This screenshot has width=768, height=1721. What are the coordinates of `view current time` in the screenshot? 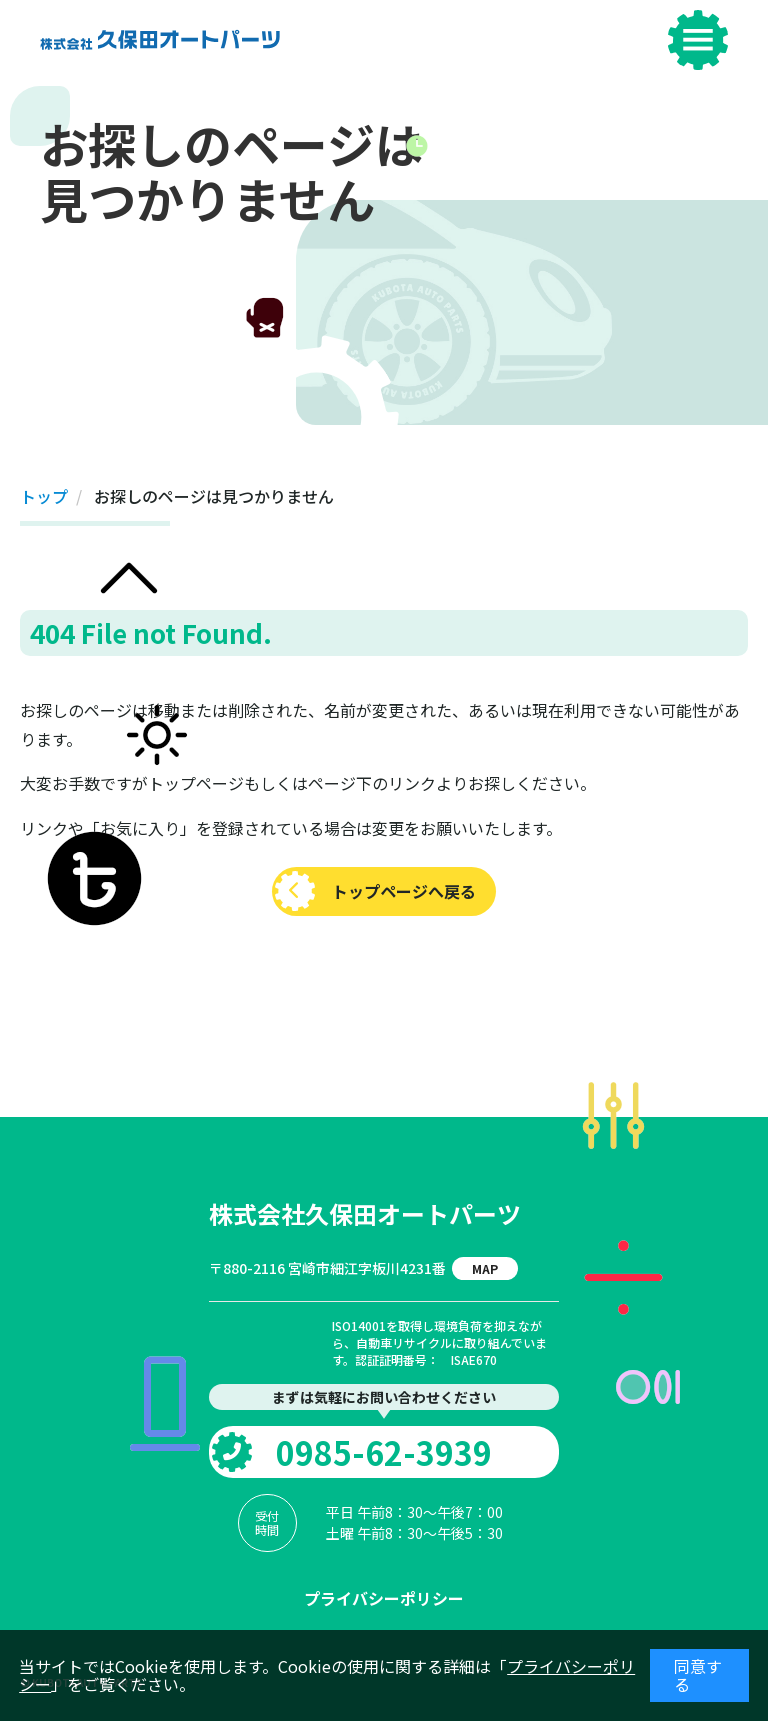 It's located at (417, 146).